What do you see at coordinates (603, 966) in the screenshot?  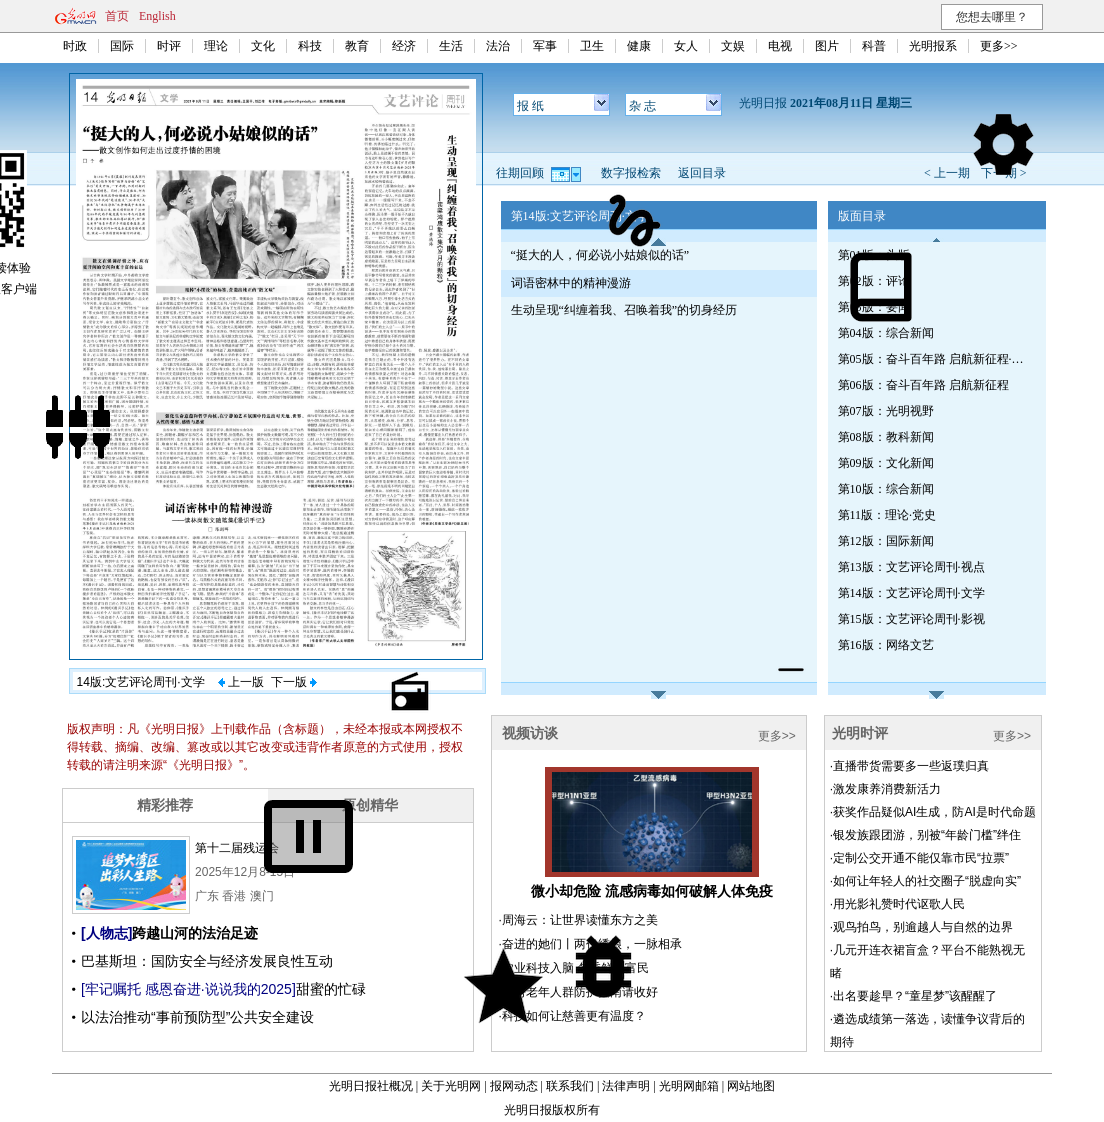 I see `report a bug or issue` at bounding box center [603, 966].